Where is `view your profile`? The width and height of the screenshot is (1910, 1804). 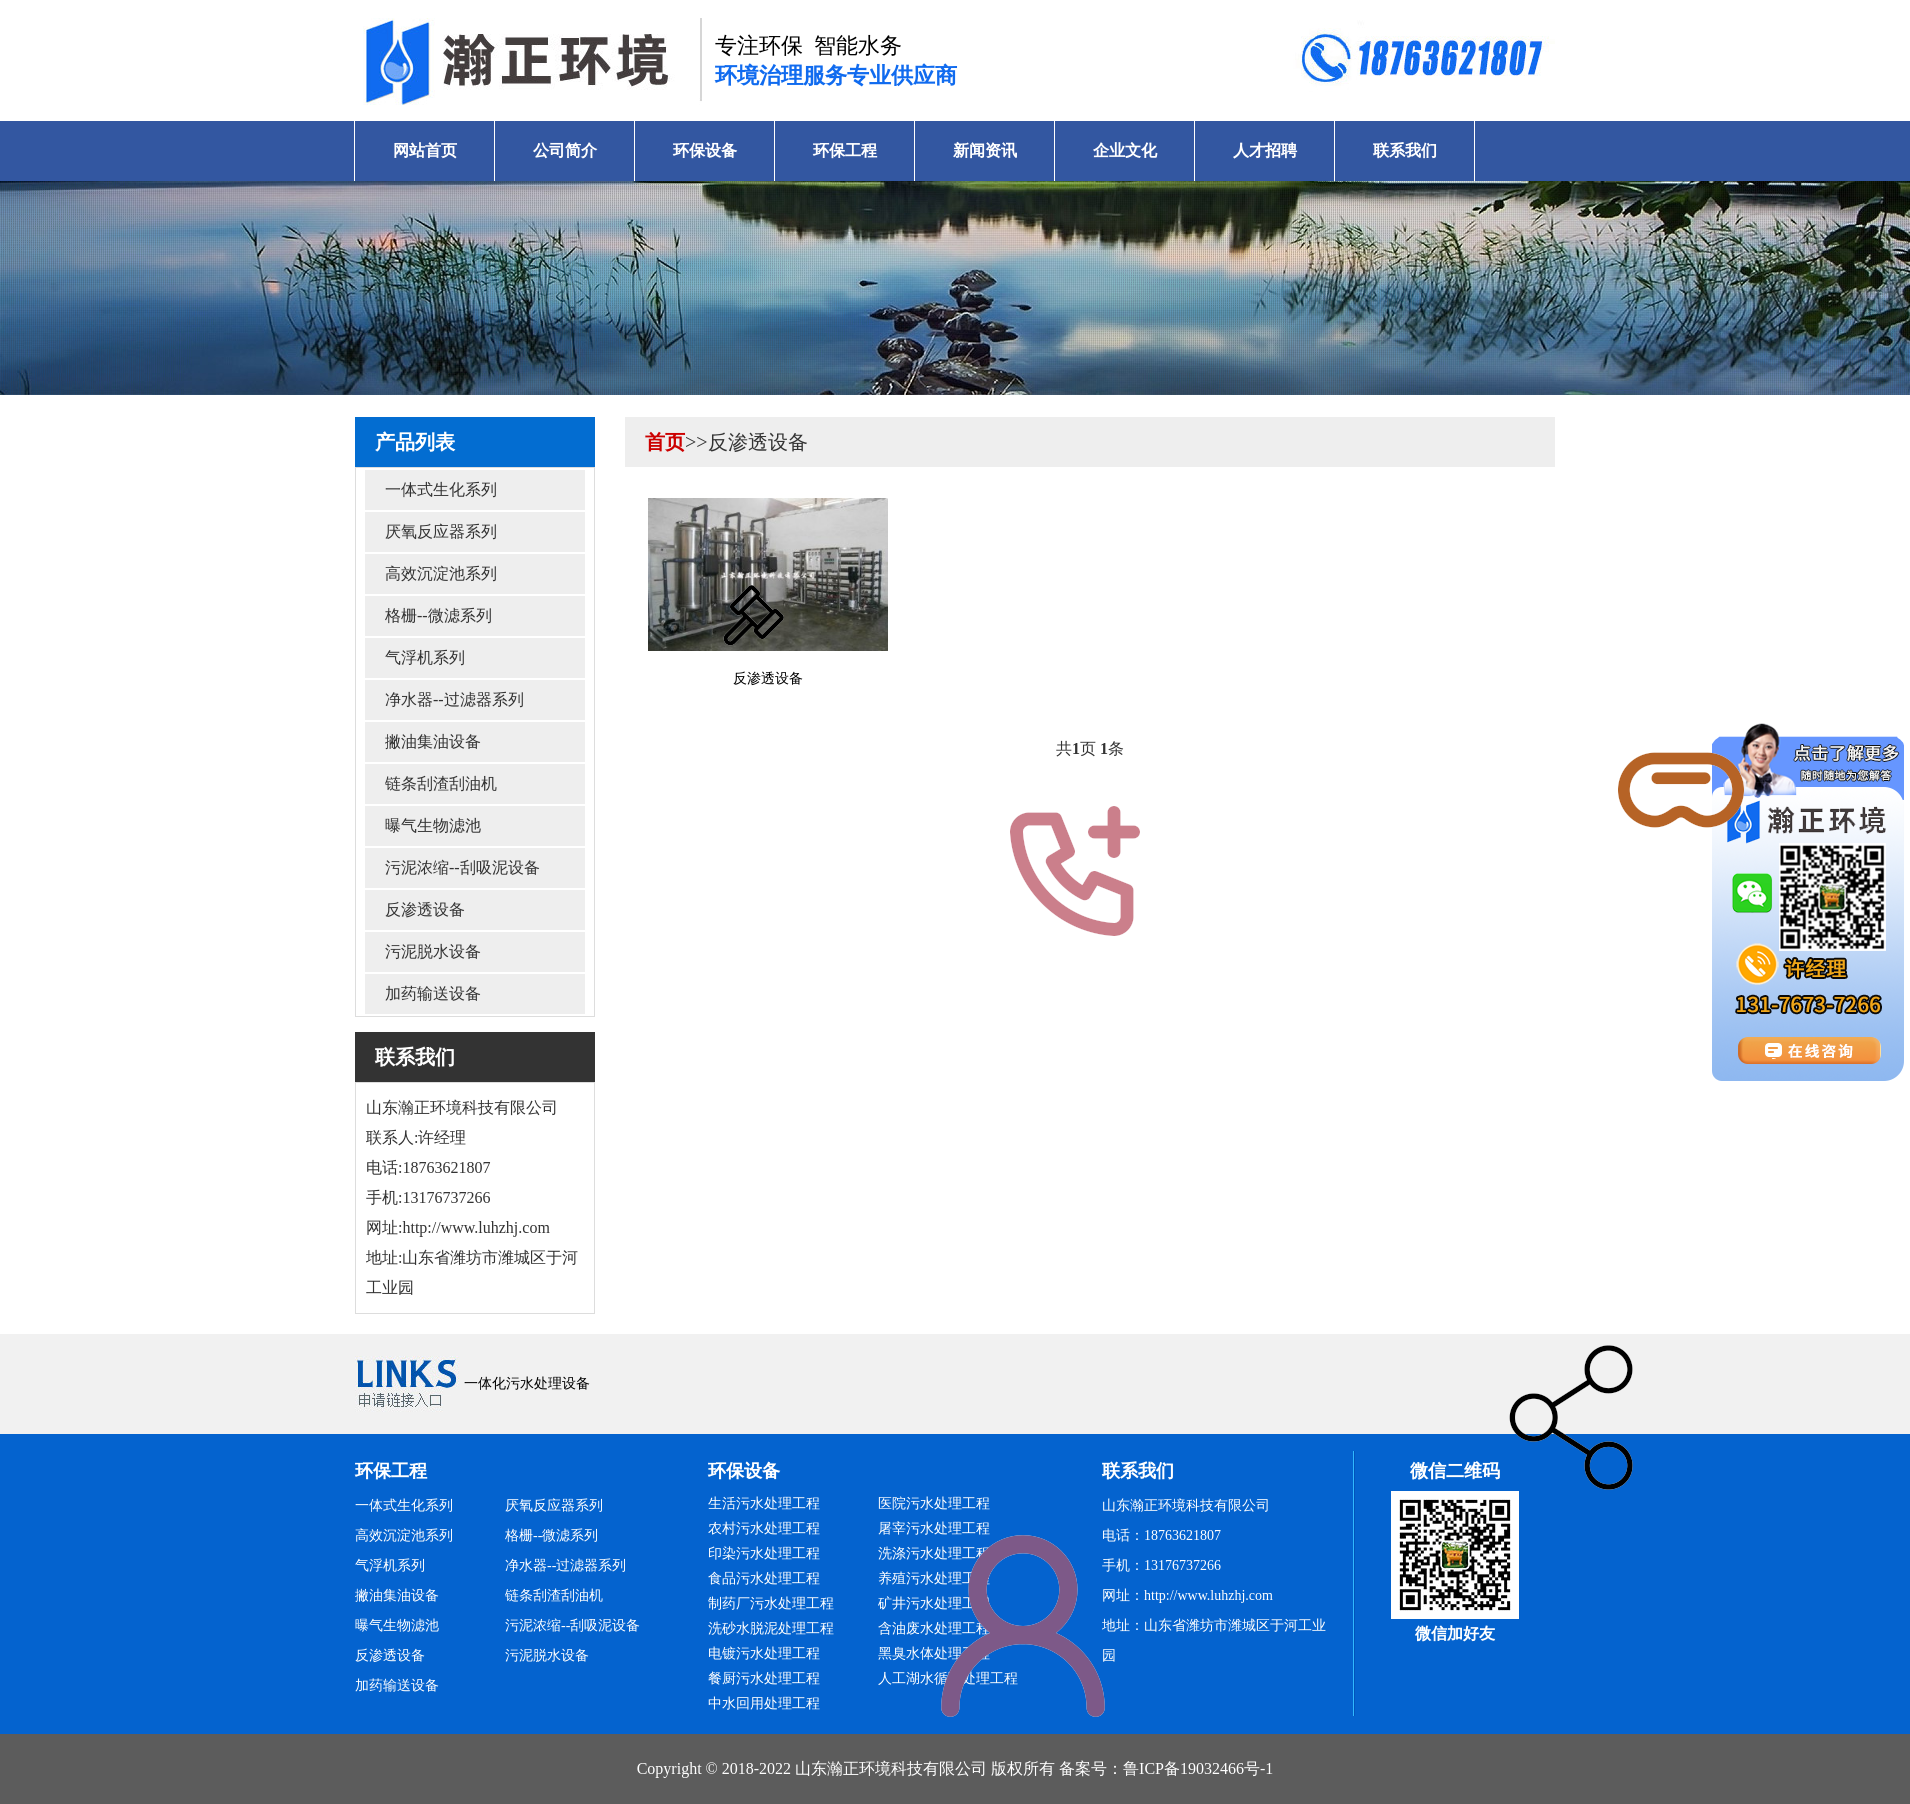
view your profile is located at coordinates (1023, 1626).